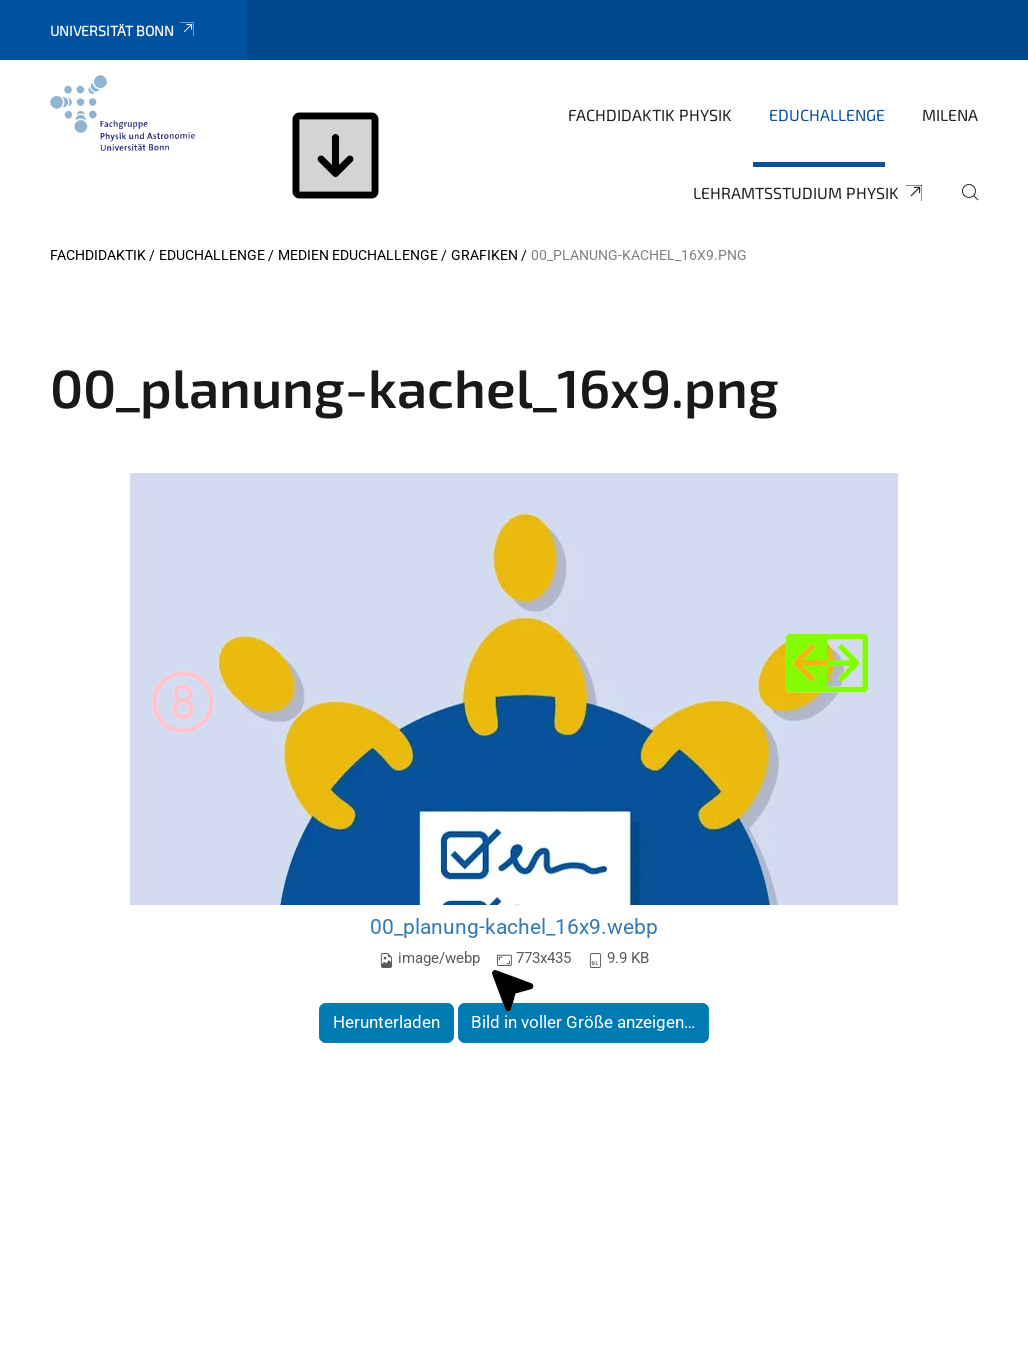  What do you see at coordinates (335, 155) in the screenshot?
I see `download file or content` at bounding box center [335, 155].